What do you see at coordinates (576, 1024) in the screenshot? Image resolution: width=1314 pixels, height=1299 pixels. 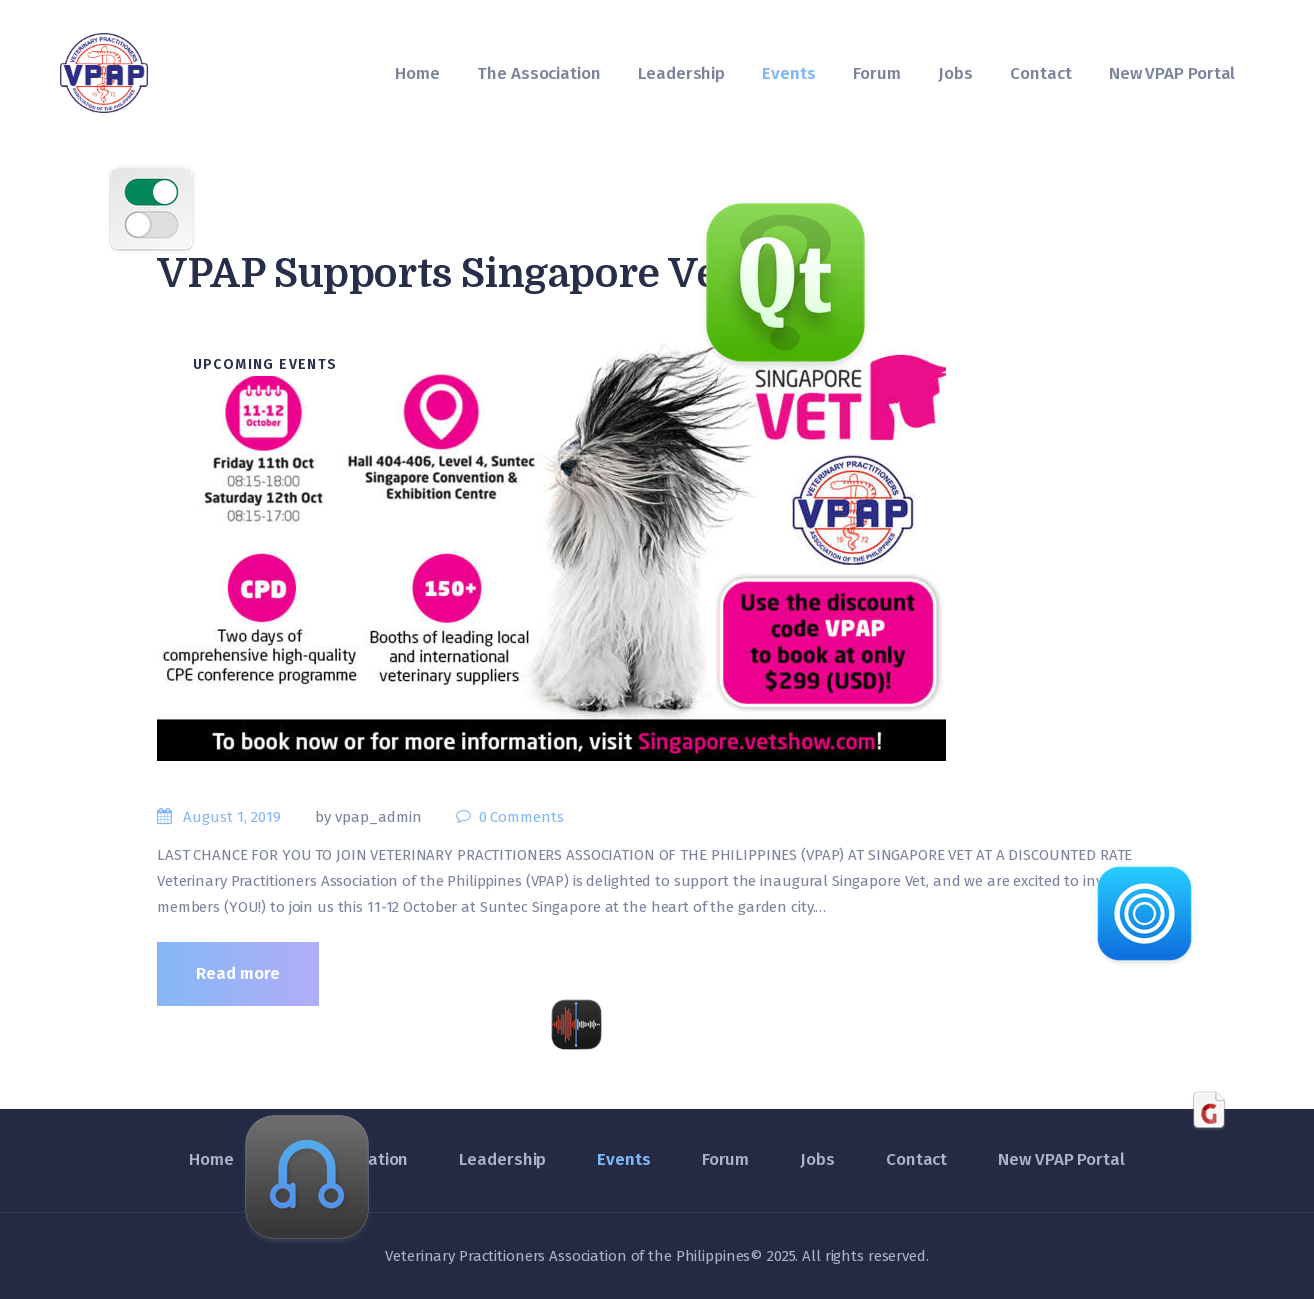 I see `open the sound recorder app` at bounding box center [576, 1024].